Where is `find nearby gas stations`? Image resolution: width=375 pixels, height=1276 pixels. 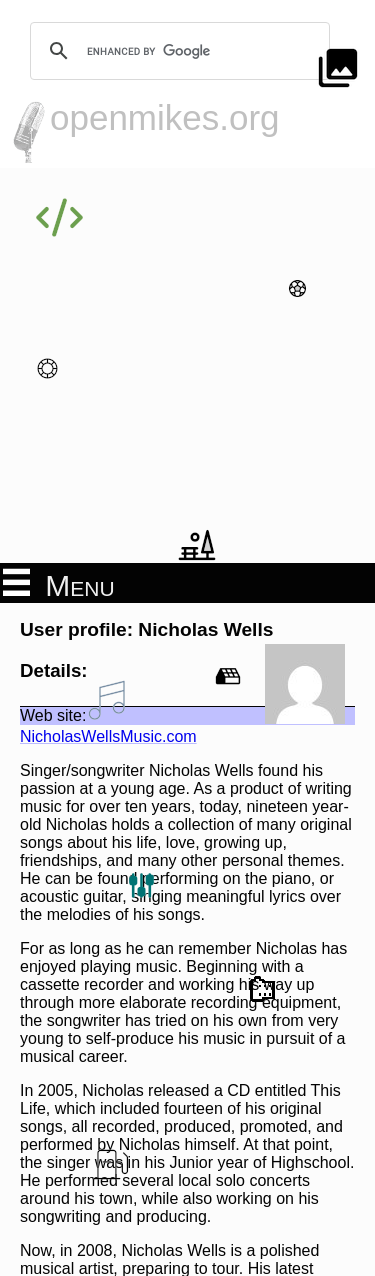 find nearby gas stations is located at coordinates (109, 1164).